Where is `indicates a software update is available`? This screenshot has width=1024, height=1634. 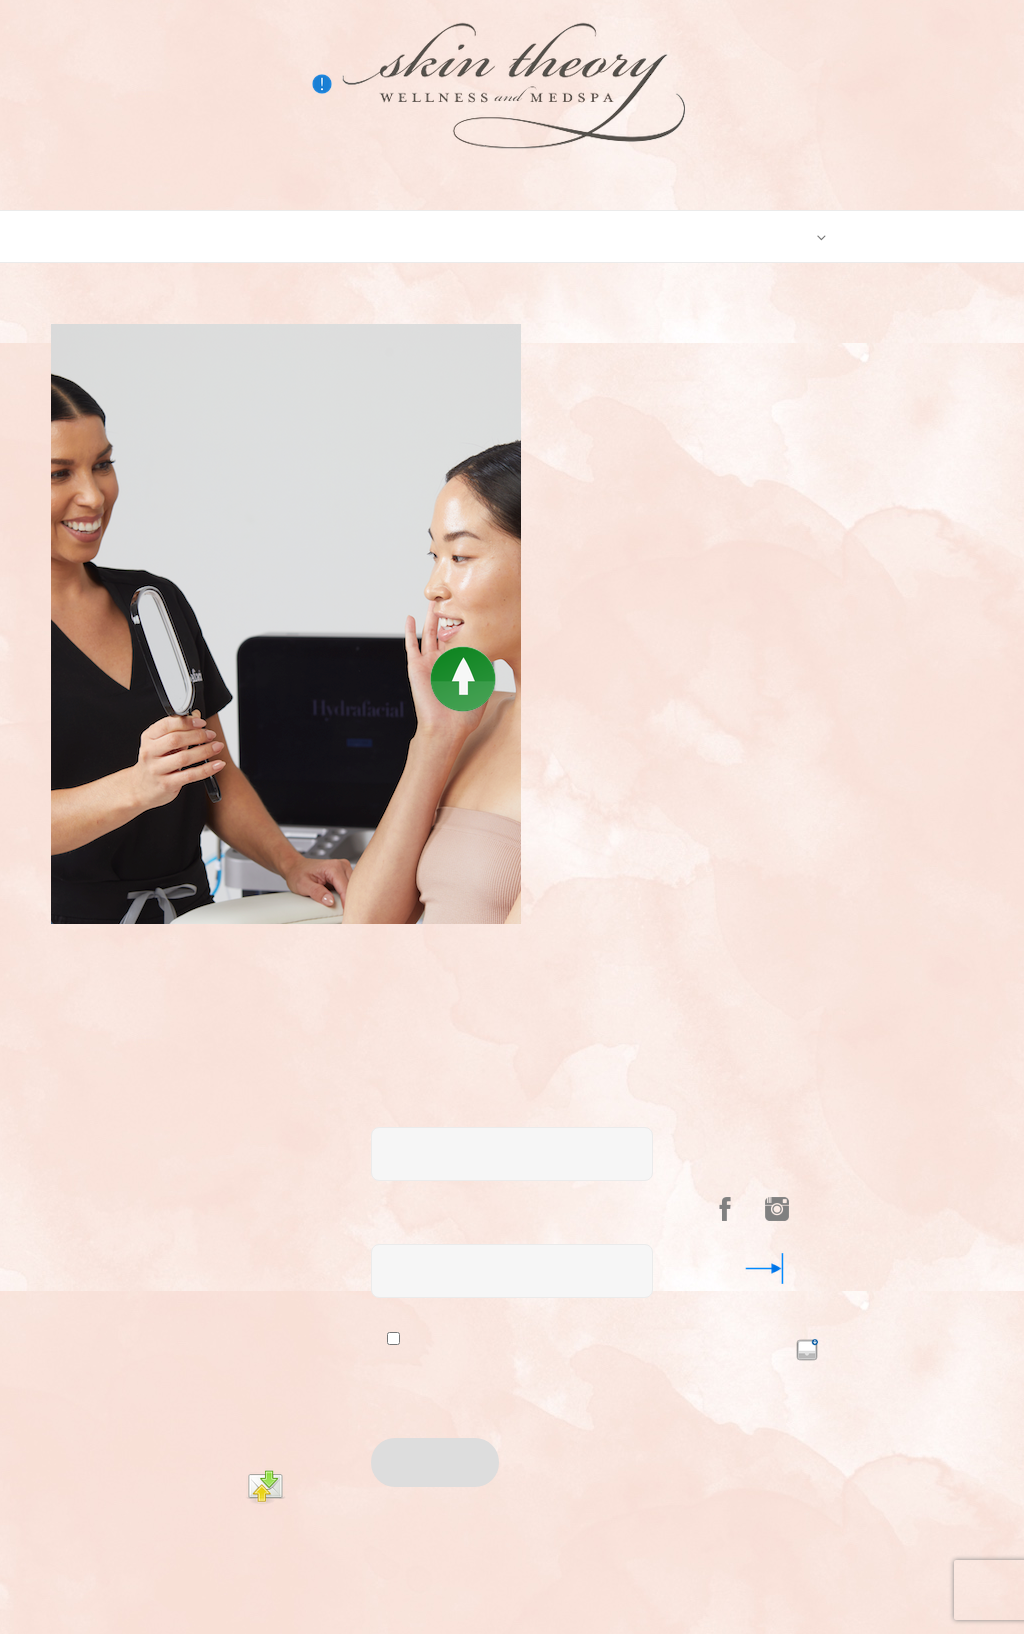
indicates a software update is available is located at coordinates (463, 679).